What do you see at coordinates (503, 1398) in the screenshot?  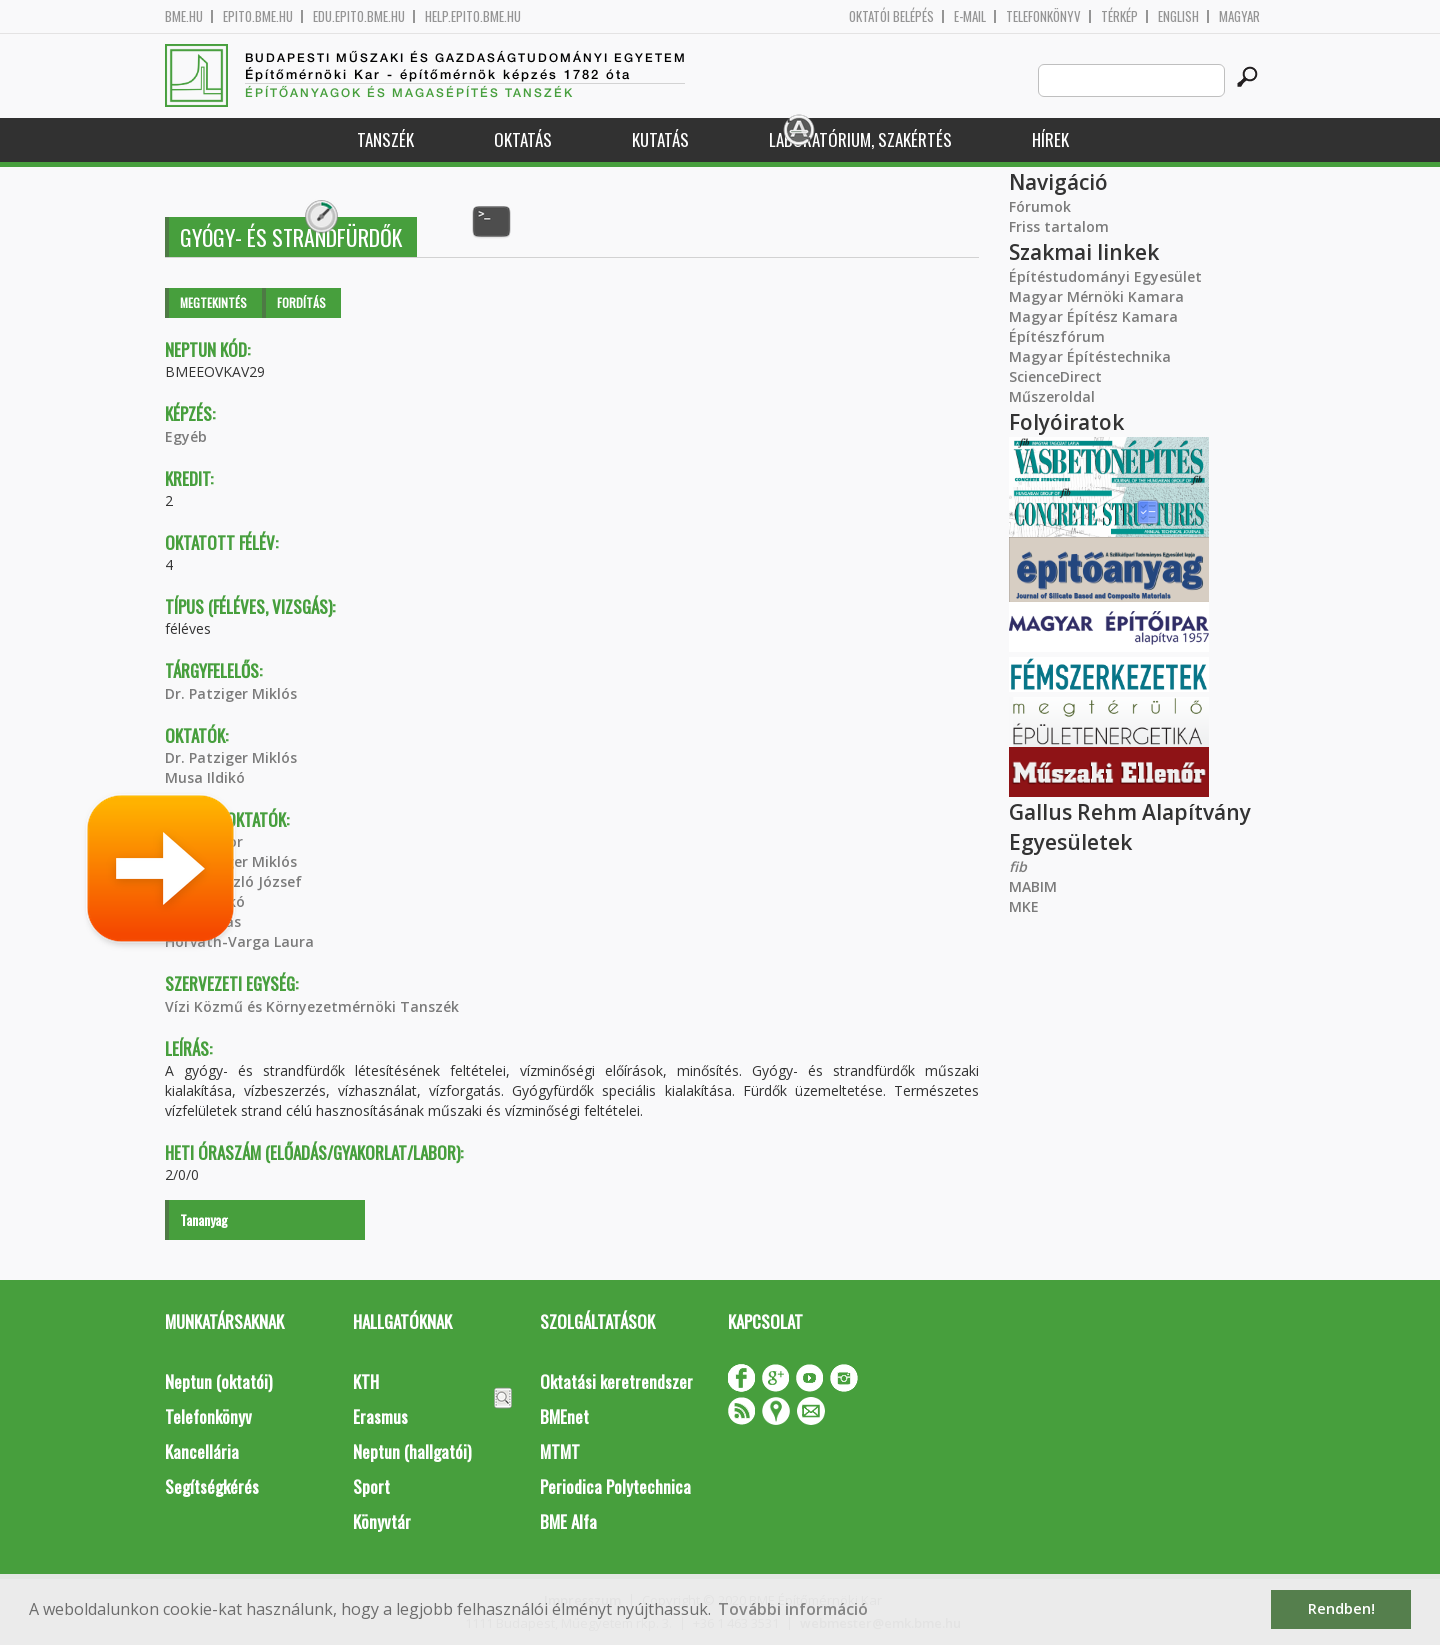 I see `open system log viewer` at bounding box center [503, 1398].